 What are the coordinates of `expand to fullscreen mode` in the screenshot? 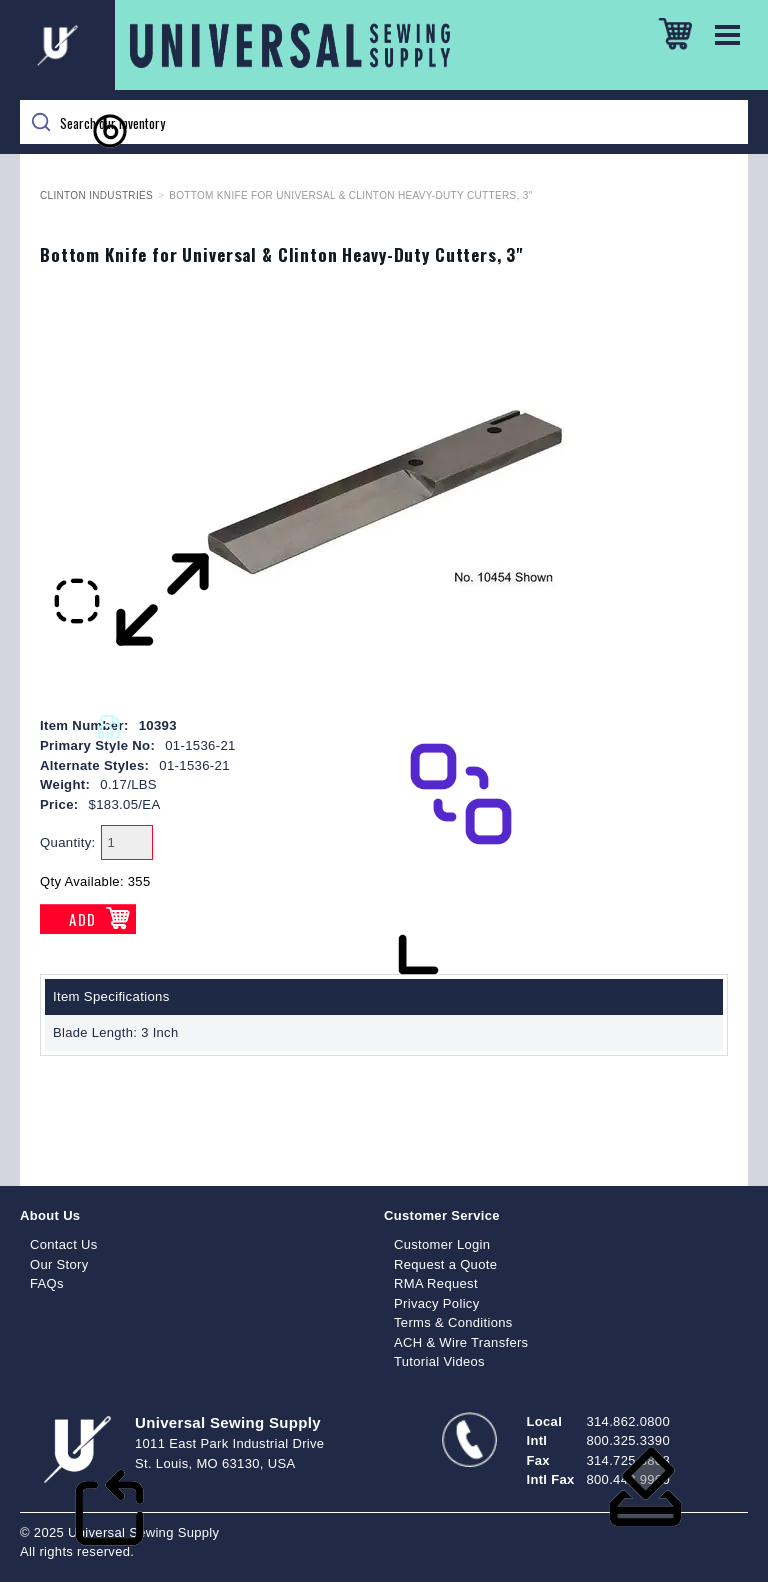 It's located at (162, 599).